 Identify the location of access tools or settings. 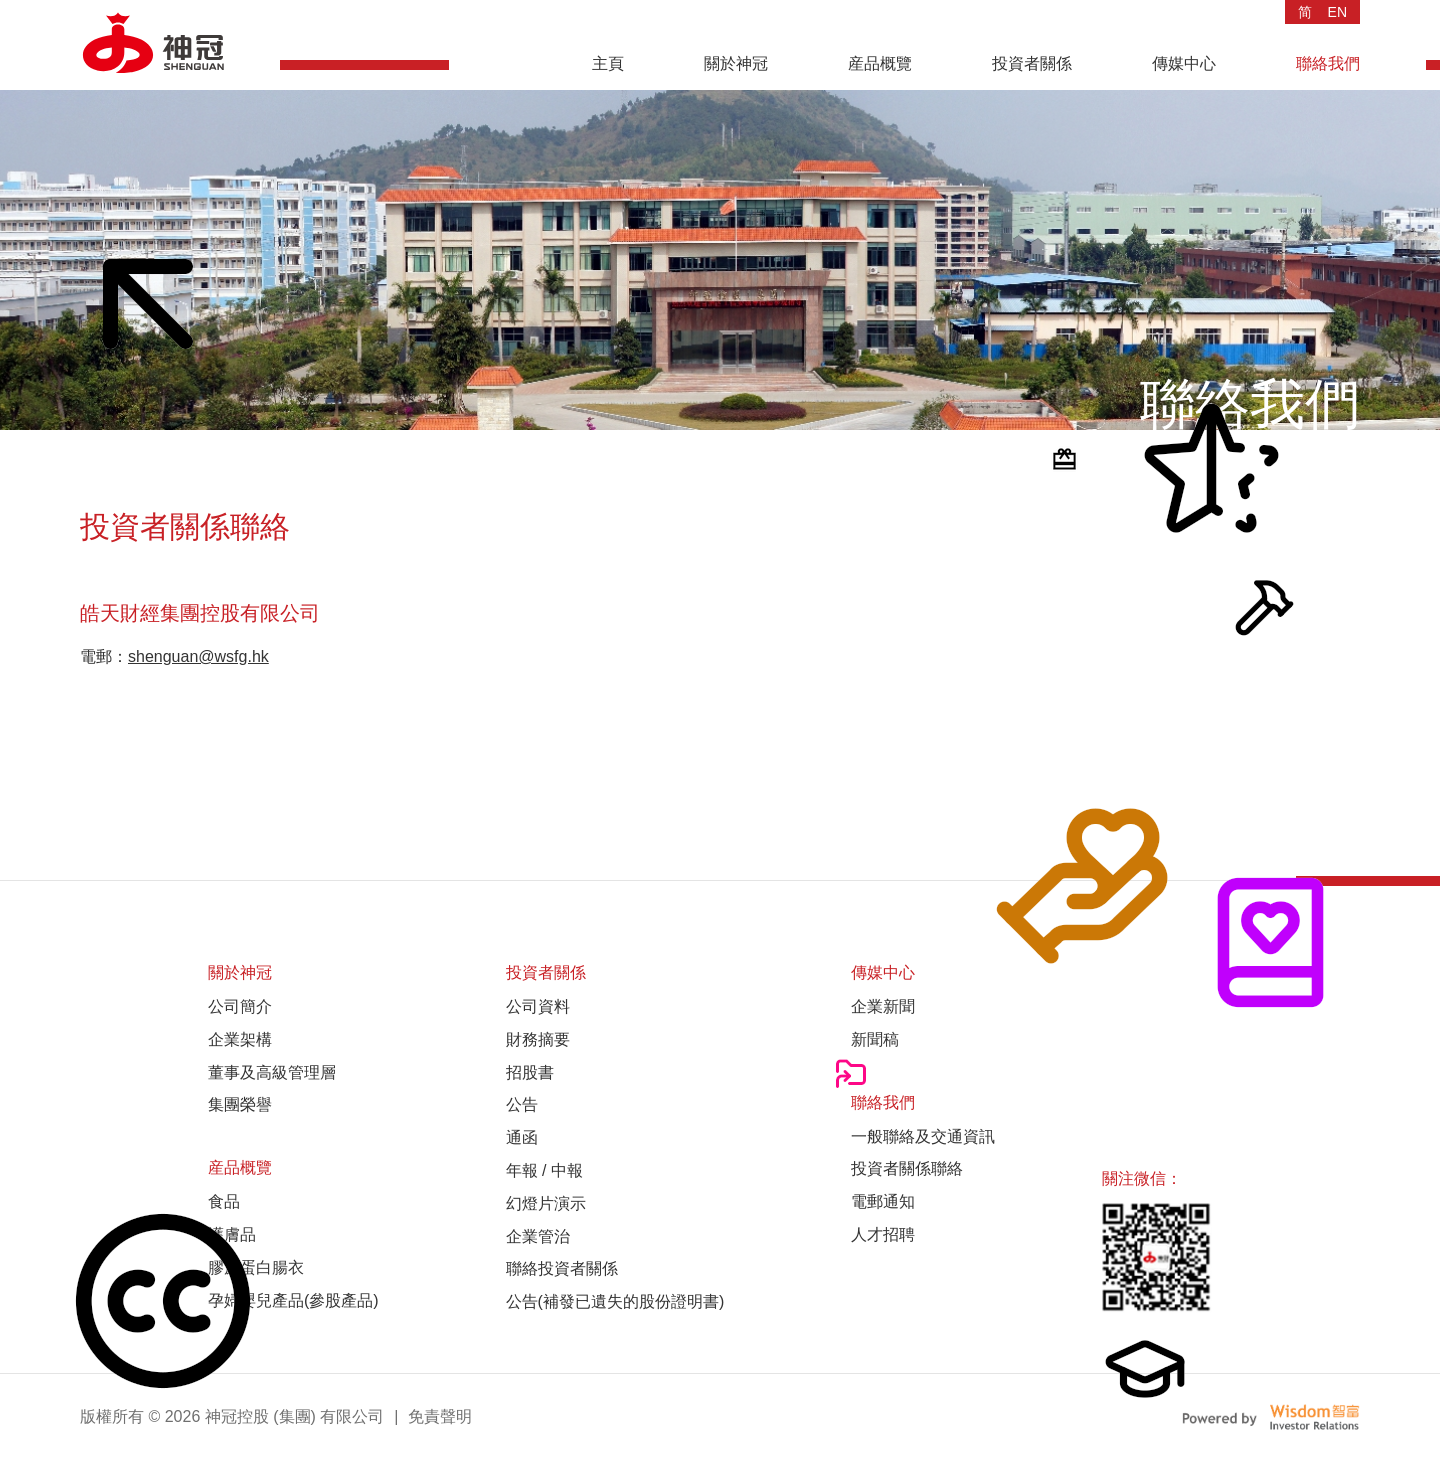
(1264, 606).